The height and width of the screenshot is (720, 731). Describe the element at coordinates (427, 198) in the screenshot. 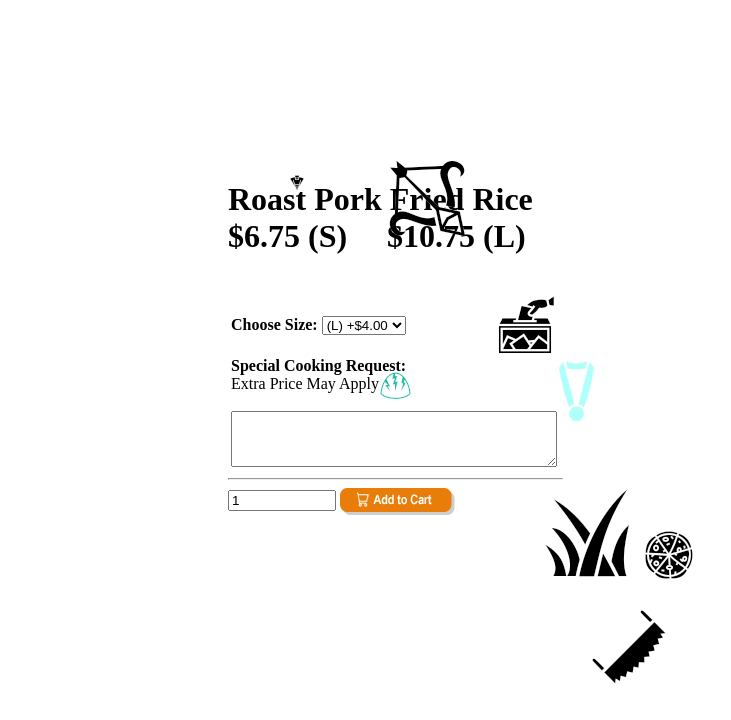

I see `select bow and arrow weapon` at that location.